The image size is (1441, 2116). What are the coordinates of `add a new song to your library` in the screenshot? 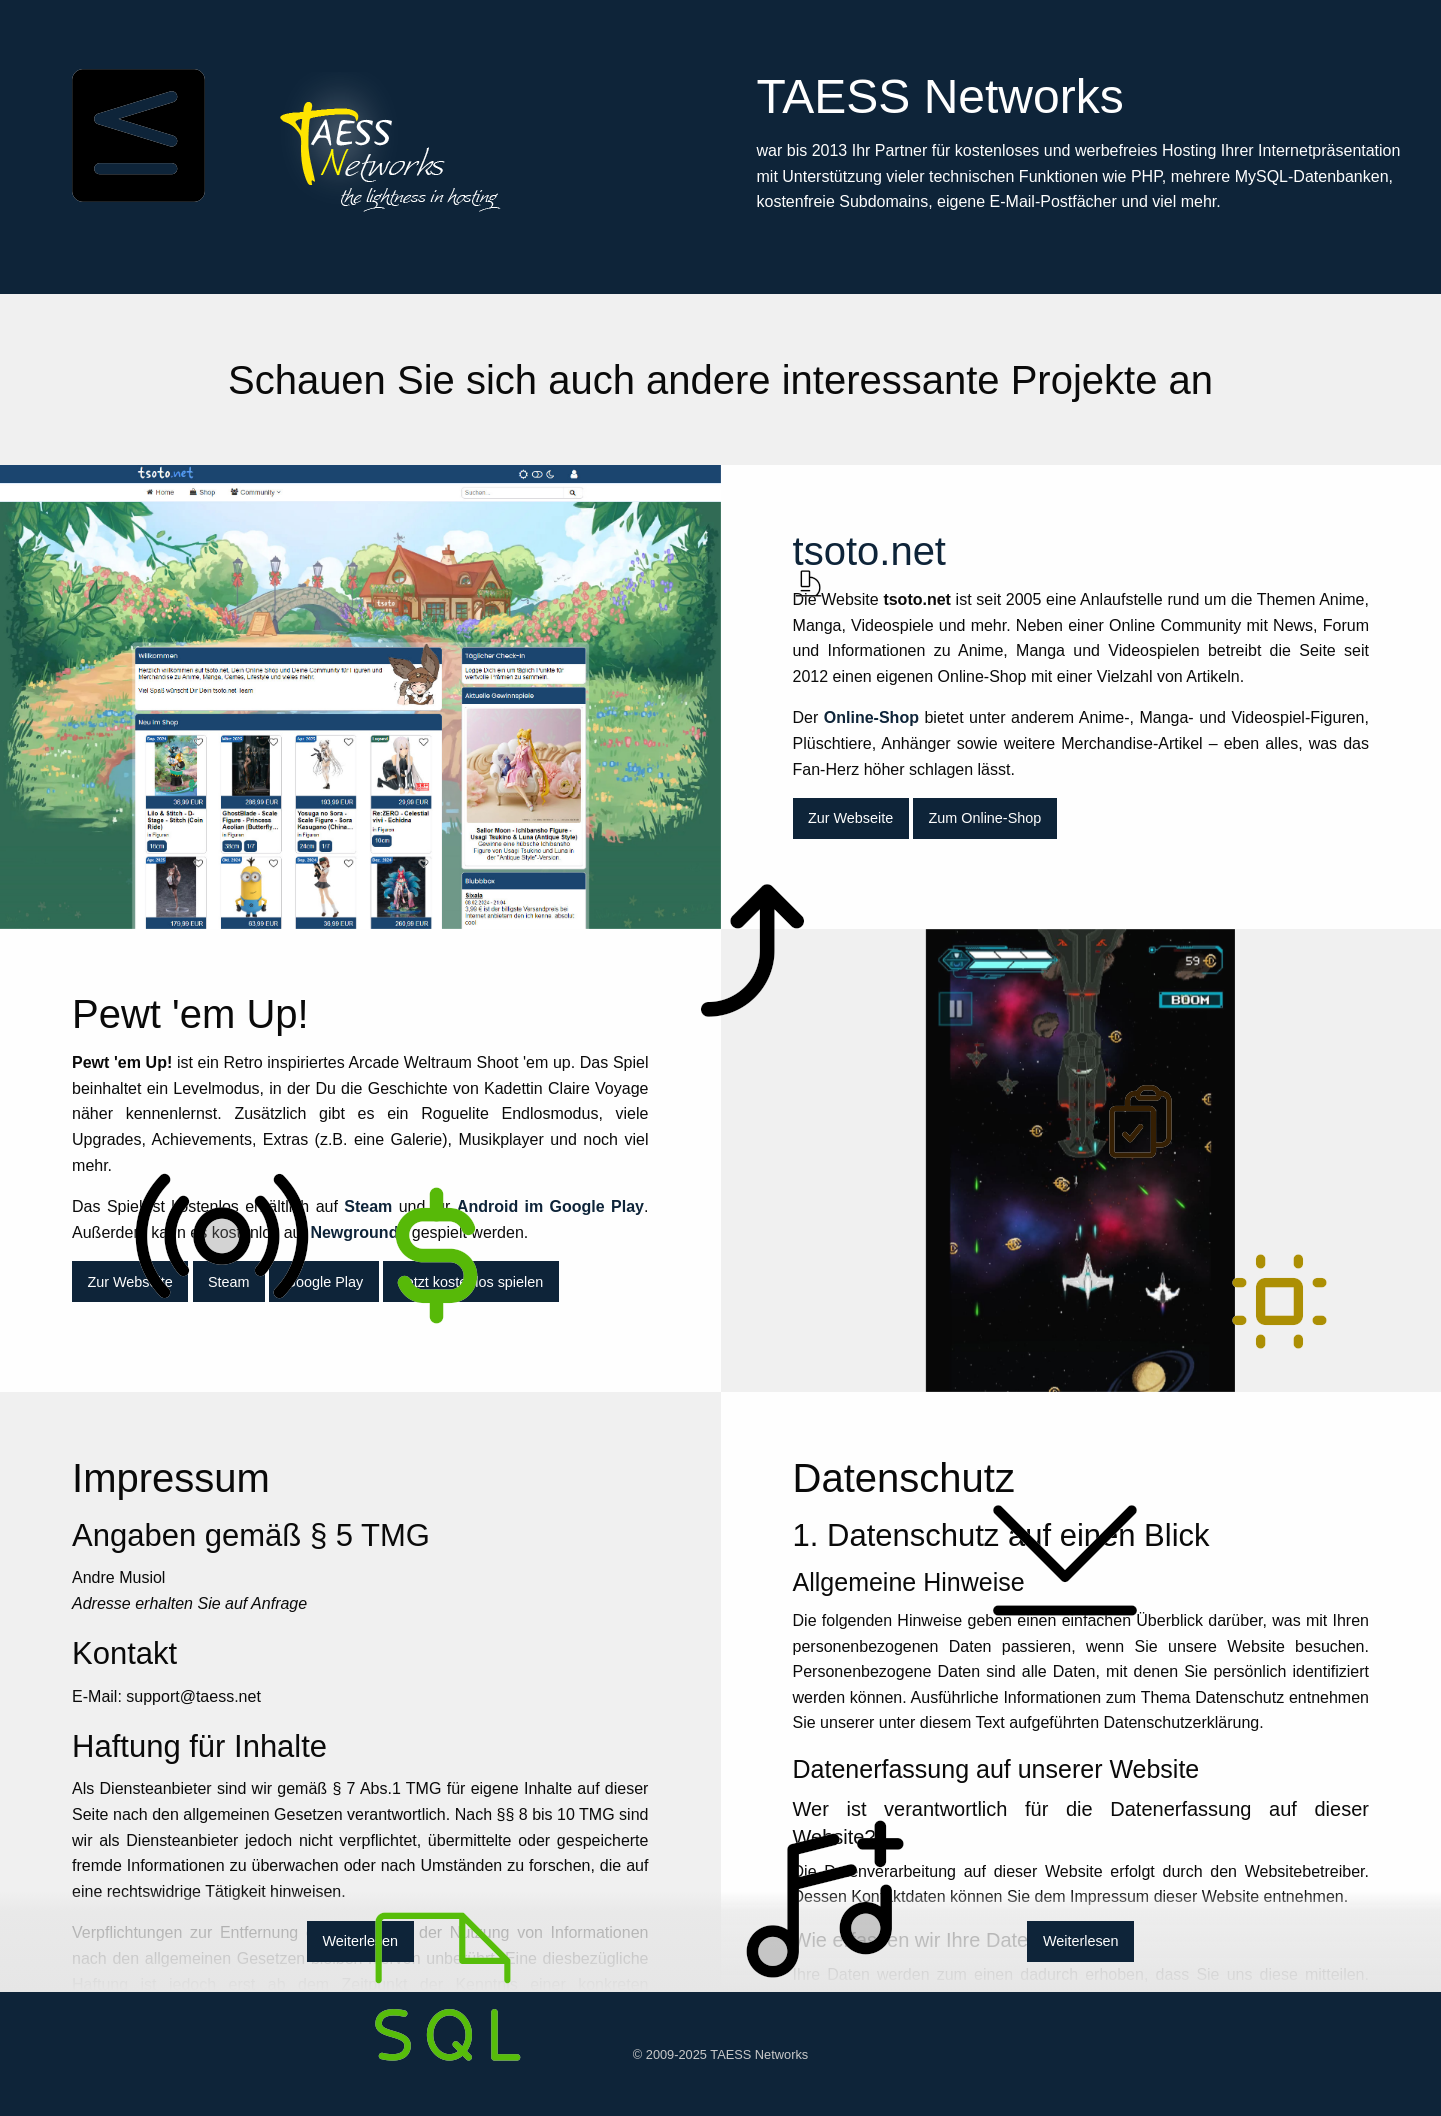 It's located at (828, 1902).